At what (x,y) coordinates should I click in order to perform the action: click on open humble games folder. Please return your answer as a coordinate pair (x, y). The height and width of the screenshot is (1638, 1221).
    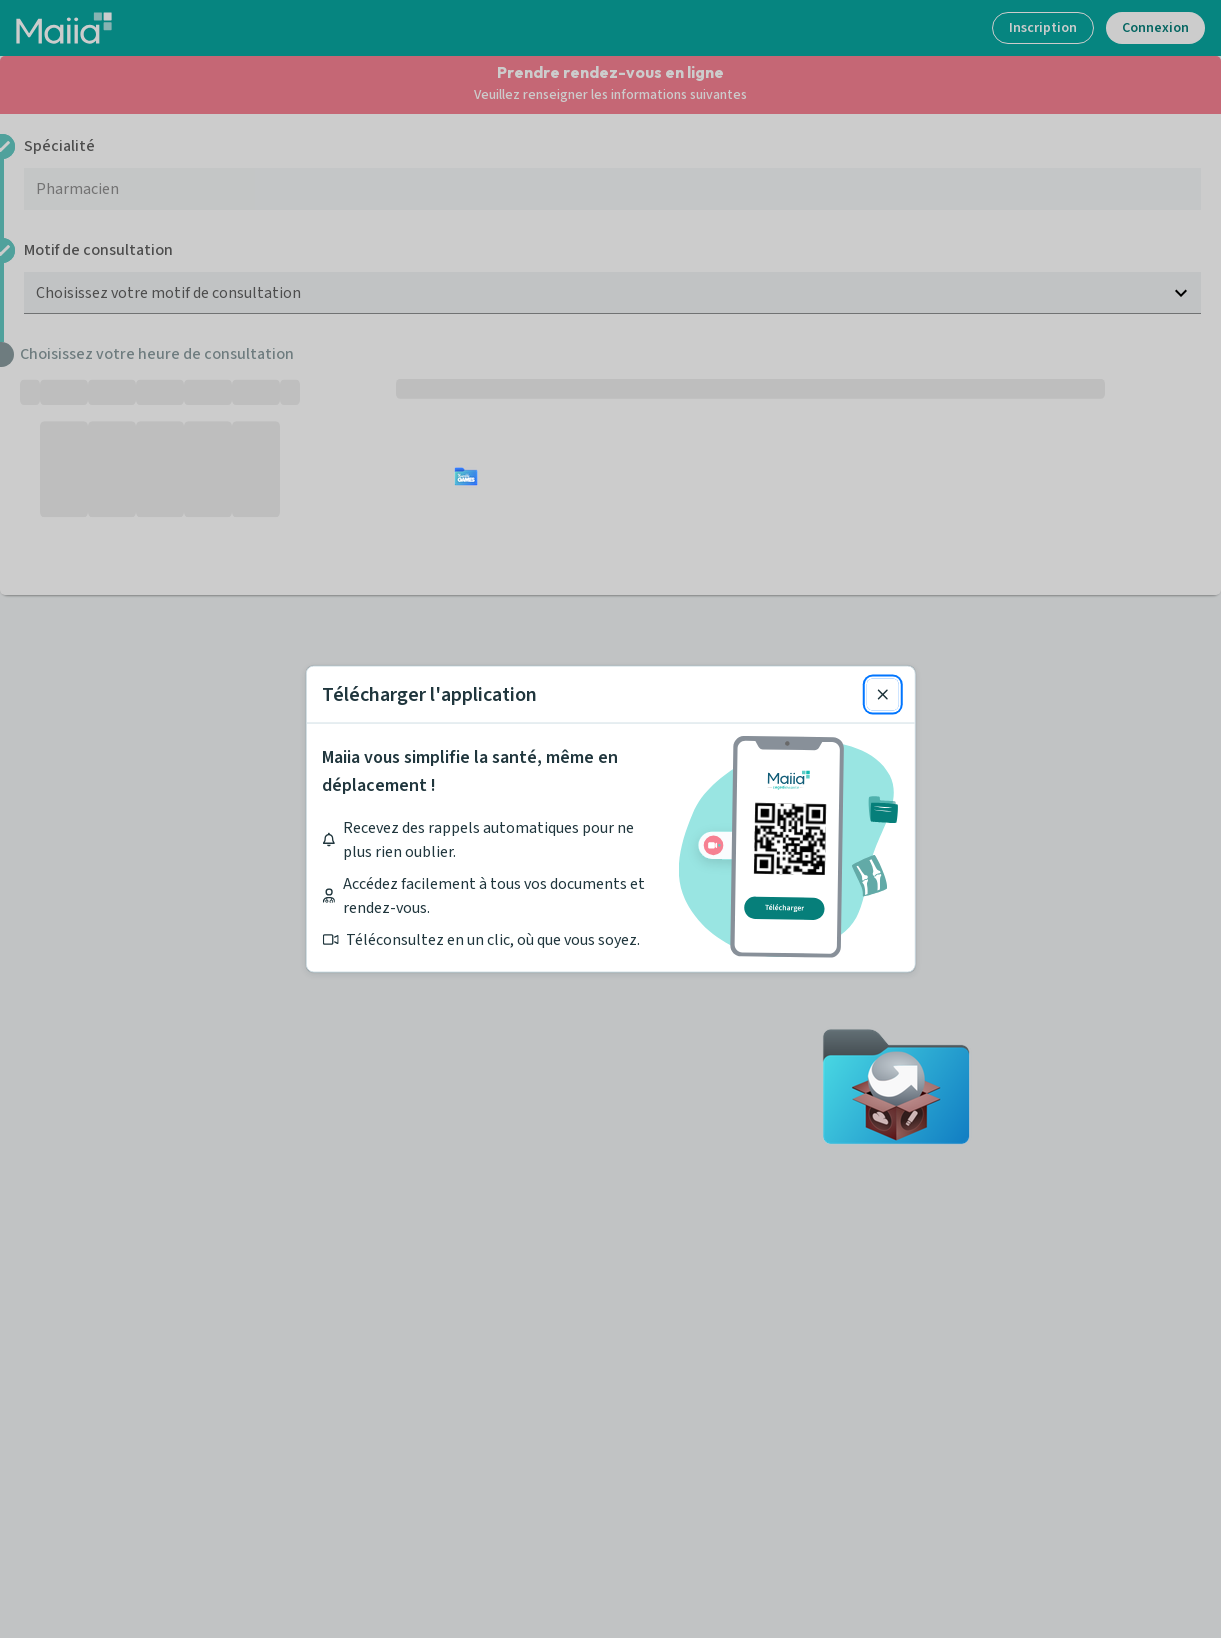
    Looking at the image, I should click on (466, 477).